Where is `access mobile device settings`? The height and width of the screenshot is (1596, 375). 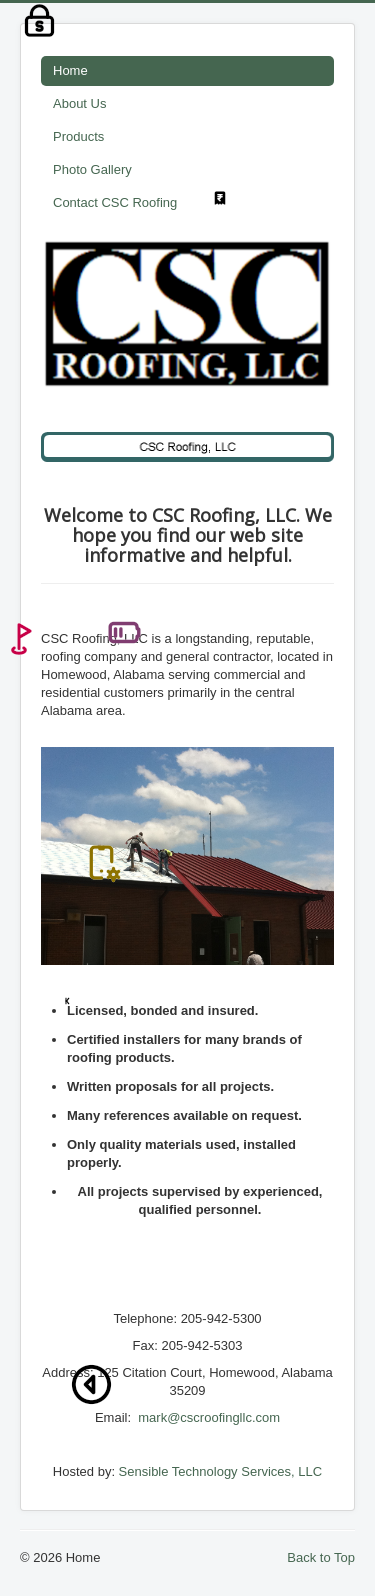 access mobile device settings is located at coordinates (101, 862).